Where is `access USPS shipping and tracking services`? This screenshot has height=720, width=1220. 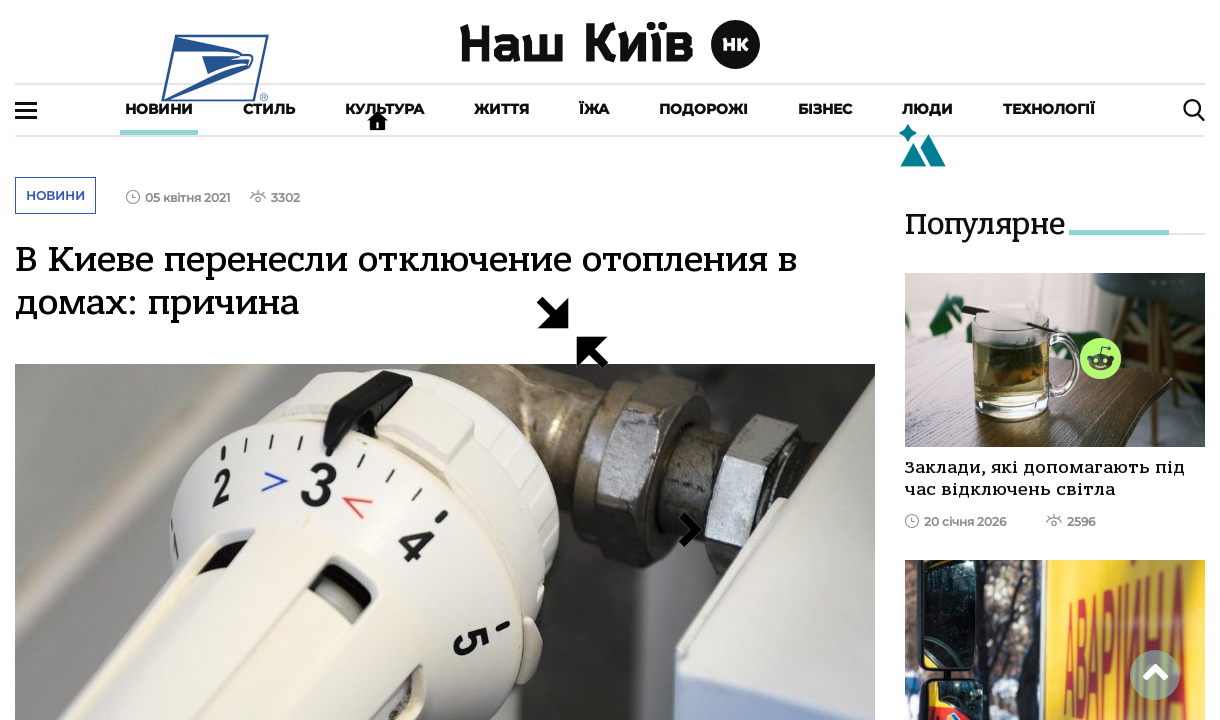
access USPS shipping and tracking services is located at coordinates (215, 68).